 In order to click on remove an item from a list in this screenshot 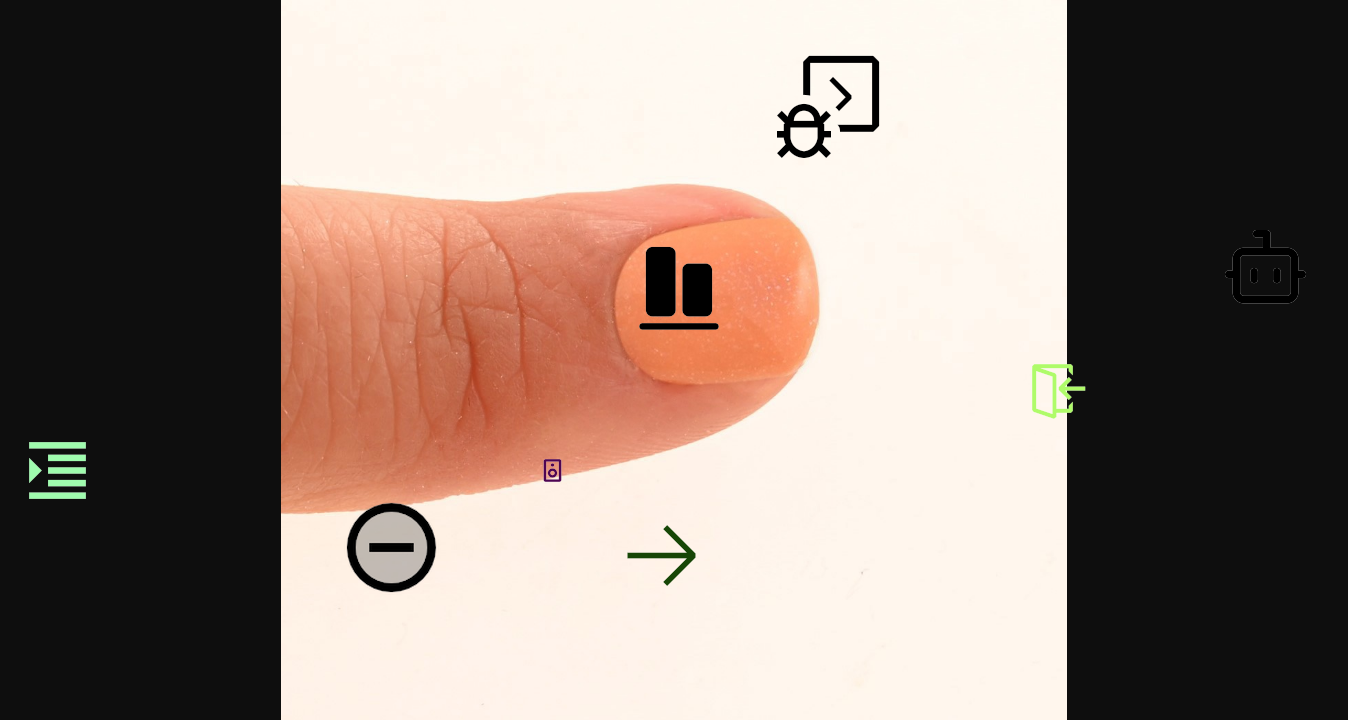, I will do `click(391, 547)`.